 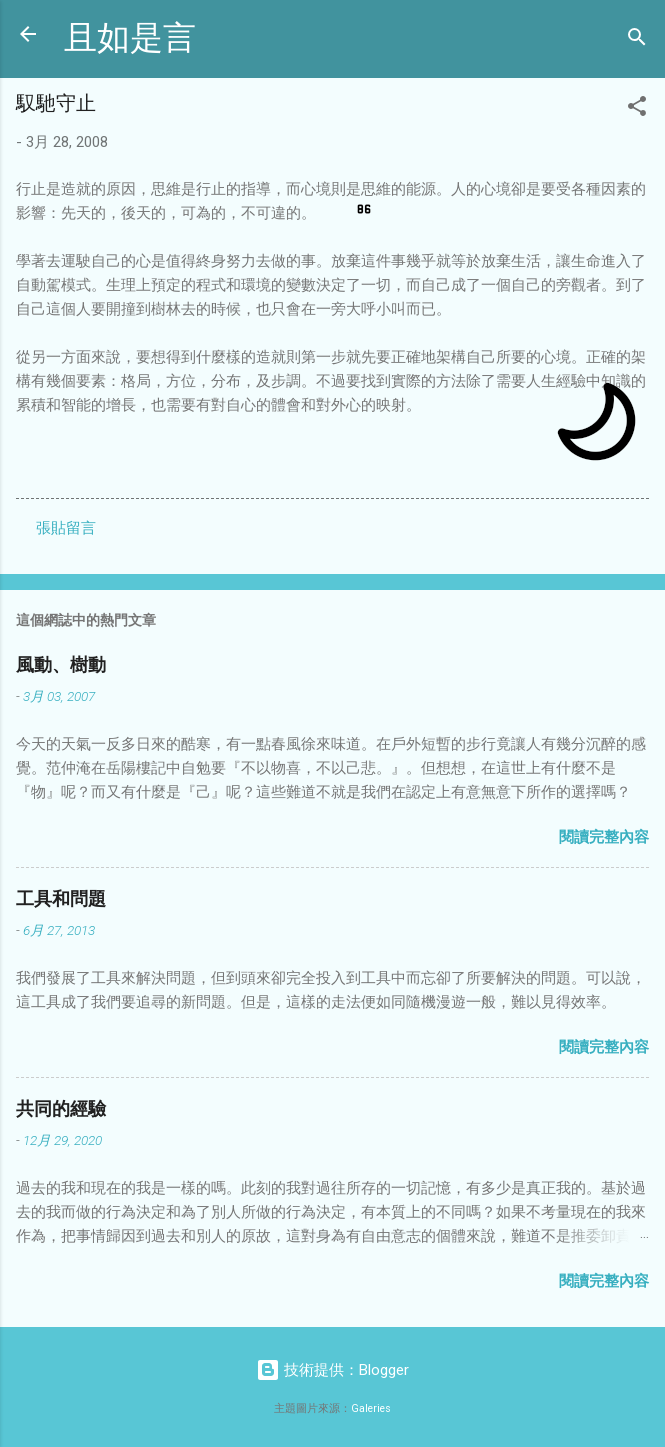 What do you see at coordinates (595, 420) in the screenshot?
I see `switch to dark mode` at bounding box center [595, 420].